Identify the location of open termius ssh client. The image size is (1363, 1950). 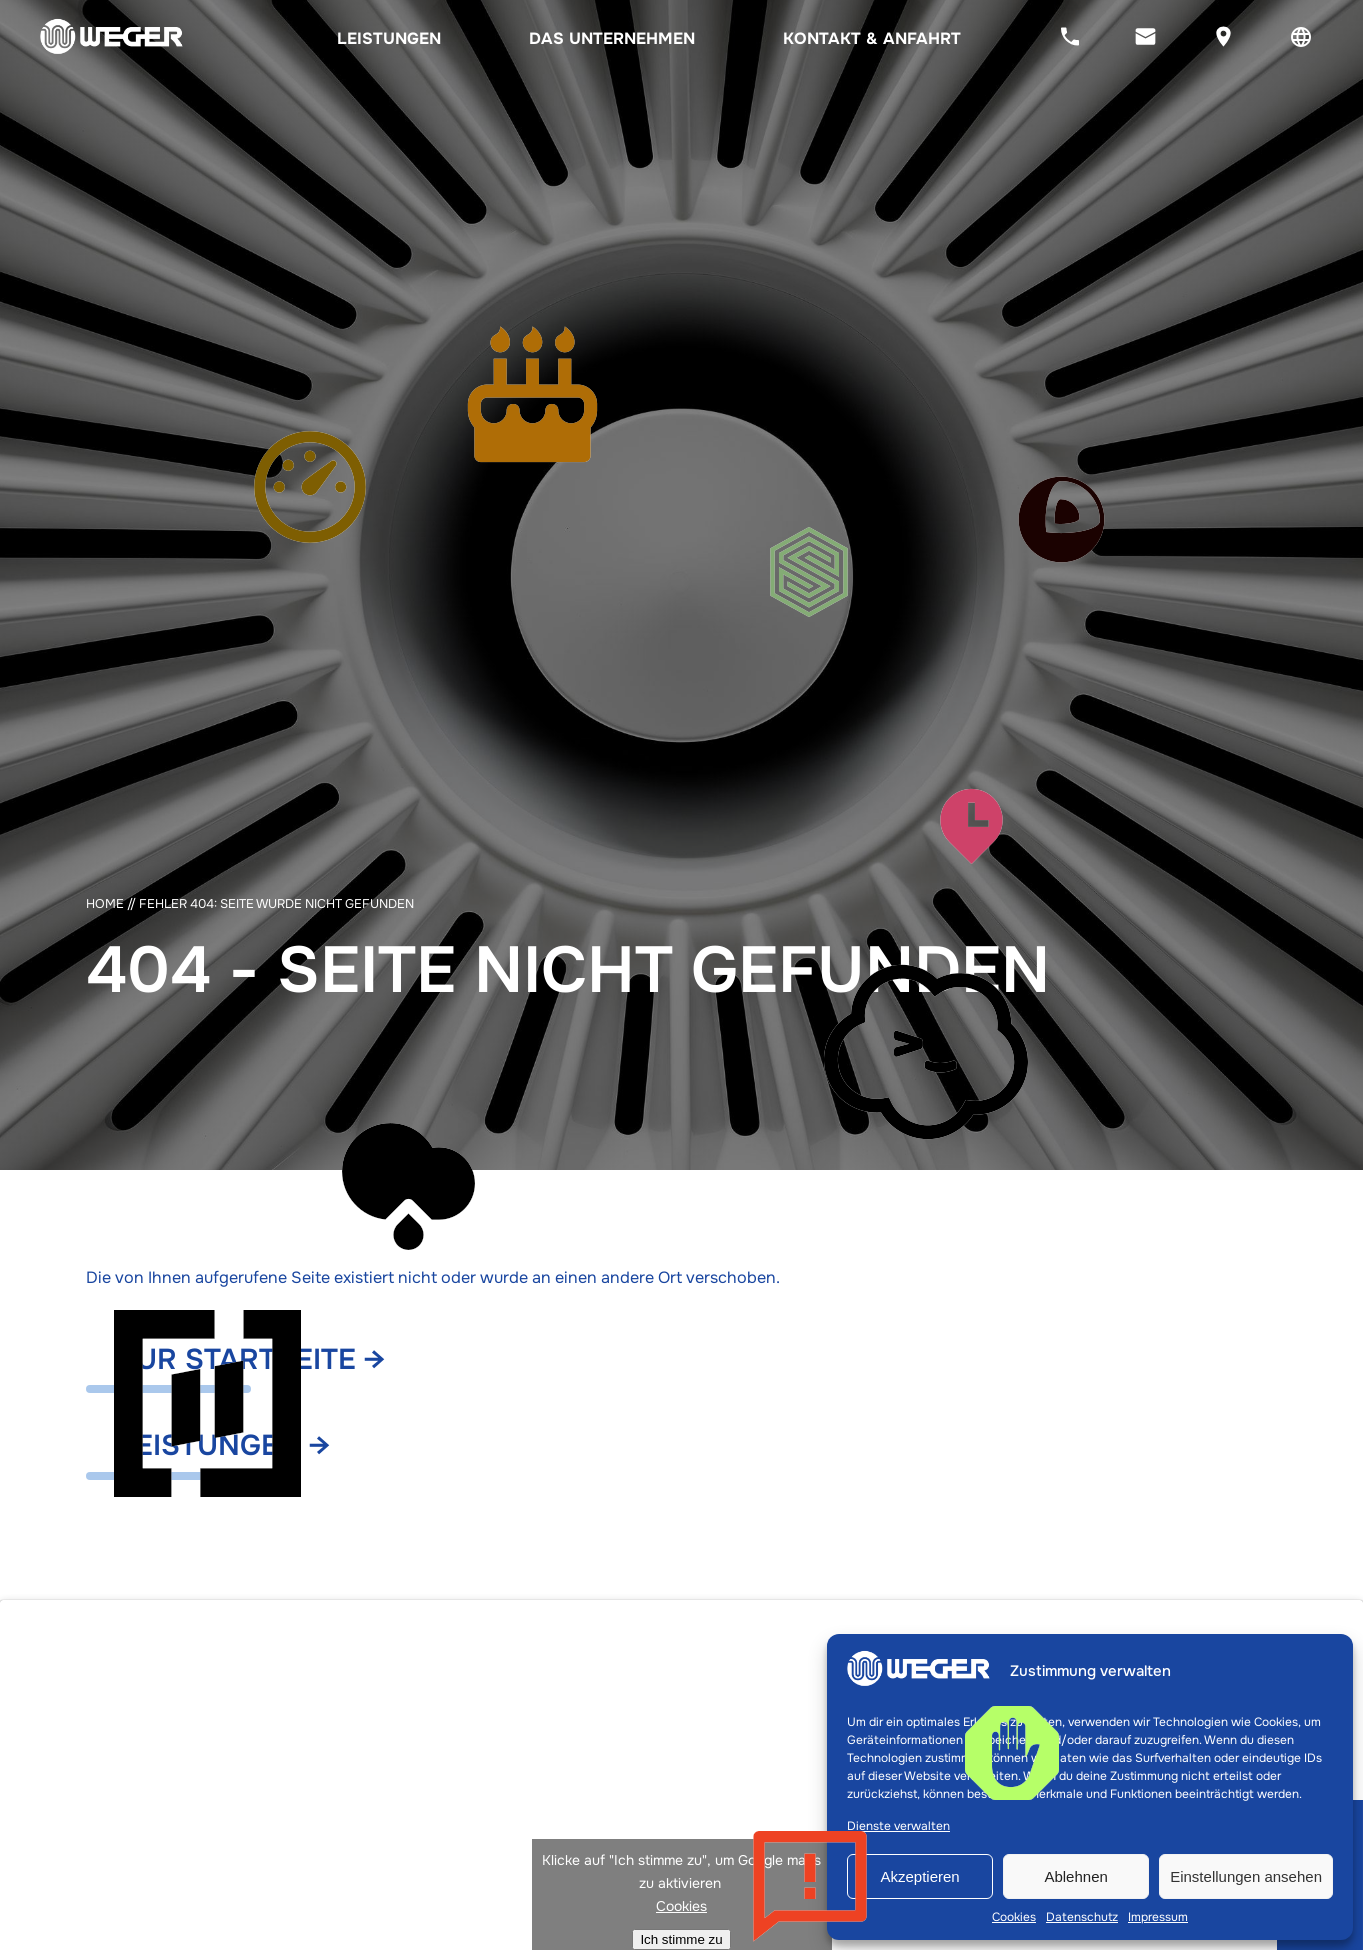
(926, 1052).